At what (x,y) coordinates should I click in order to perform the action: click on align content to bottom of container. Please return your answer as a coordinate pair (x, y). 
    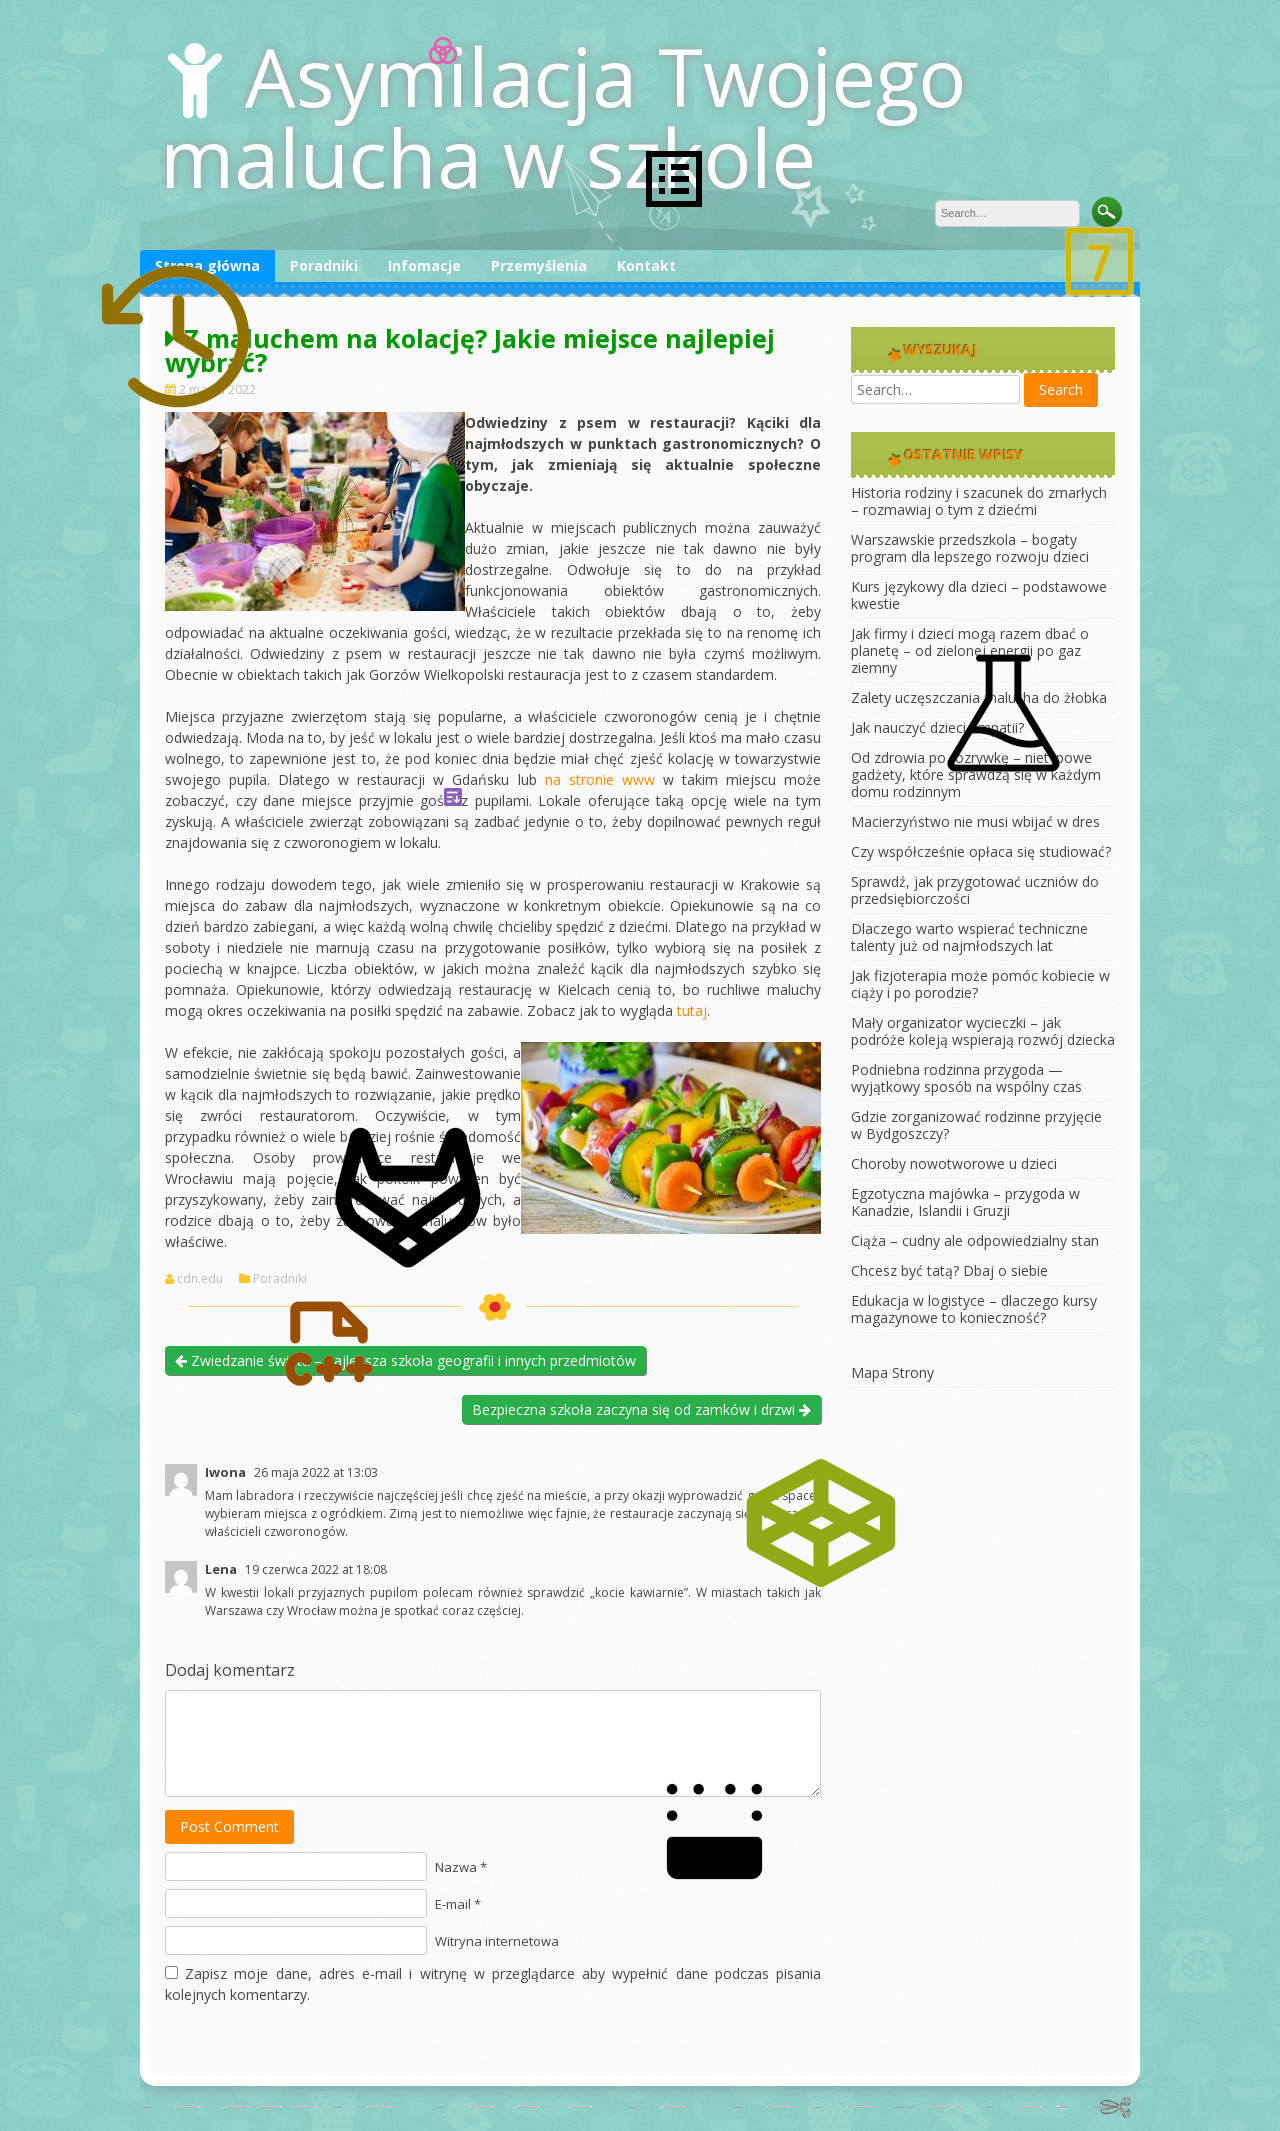
    Looking at the image, I should click on (714, 1831).